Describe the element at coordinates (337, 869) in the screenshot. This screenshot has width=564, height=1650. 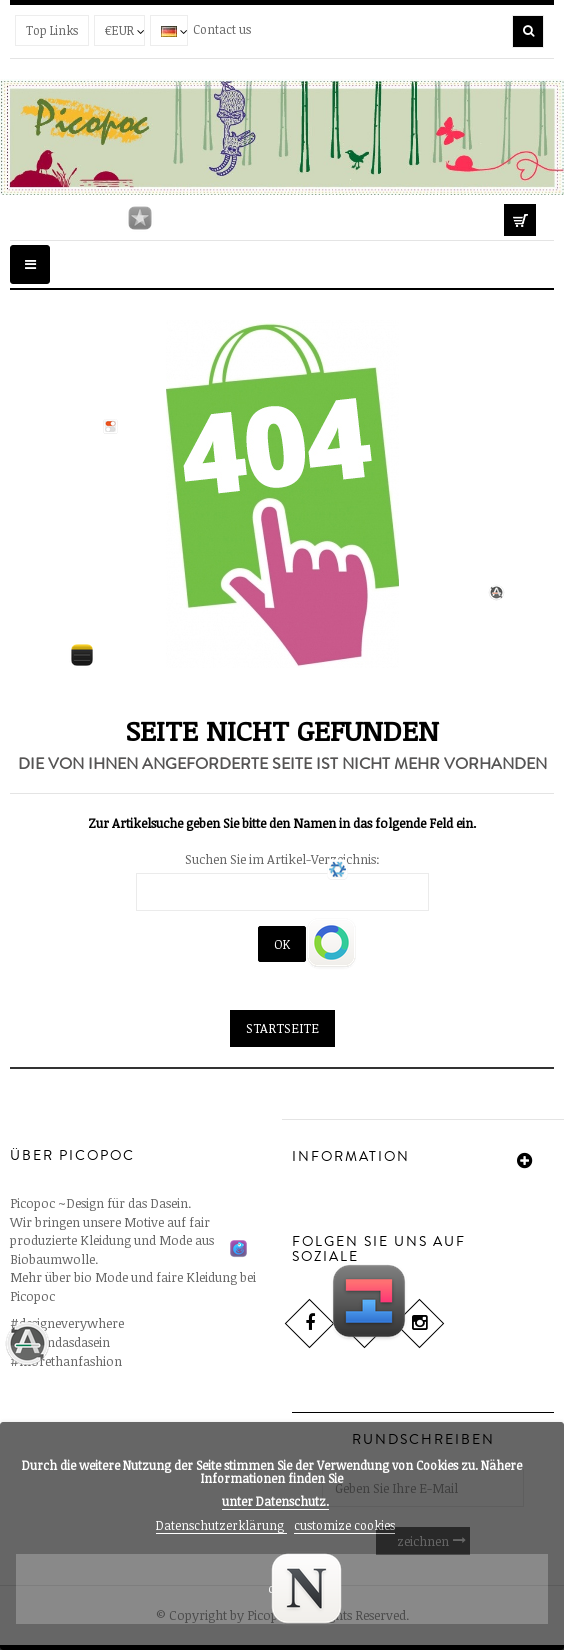
I see `open nixos configuration or settings` at that location.